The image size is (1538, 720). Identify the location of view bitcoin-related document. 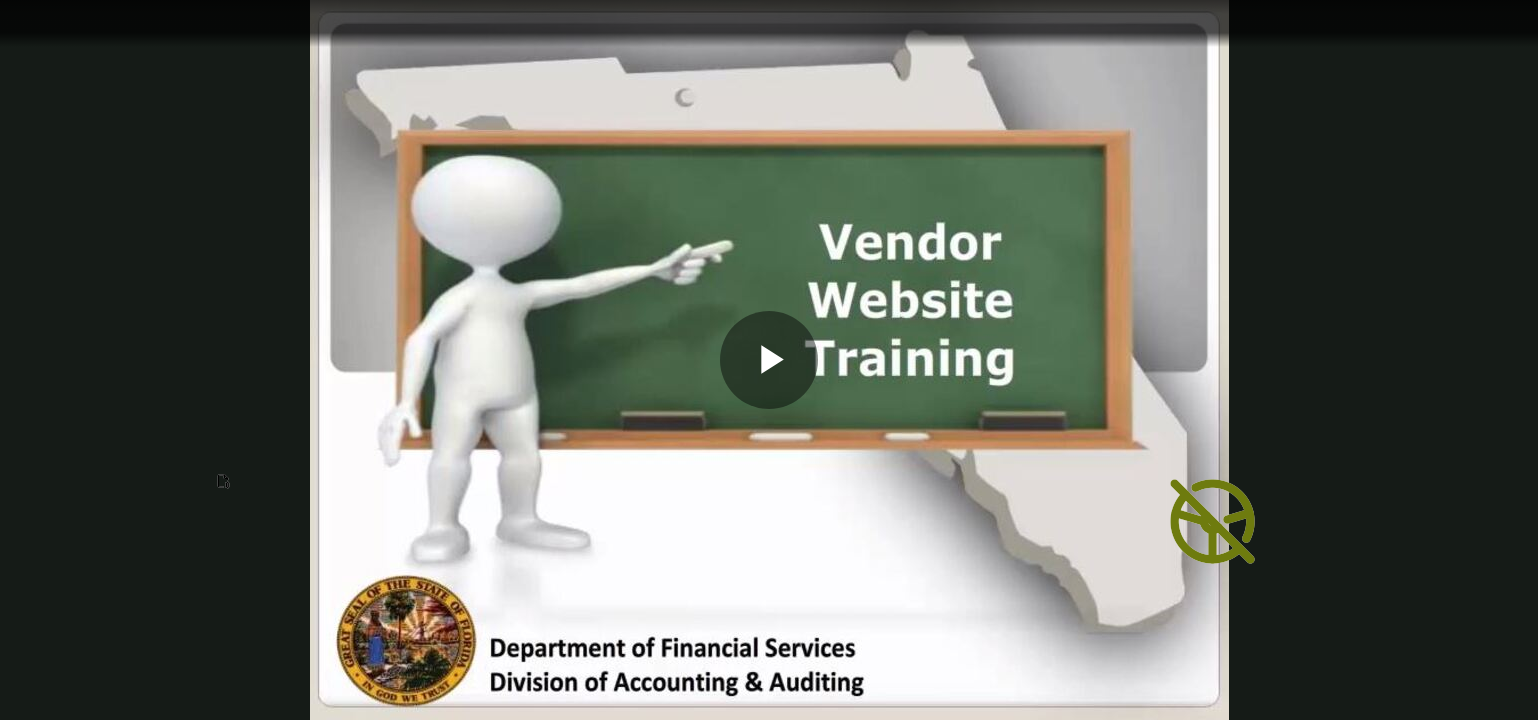
(223, 481).